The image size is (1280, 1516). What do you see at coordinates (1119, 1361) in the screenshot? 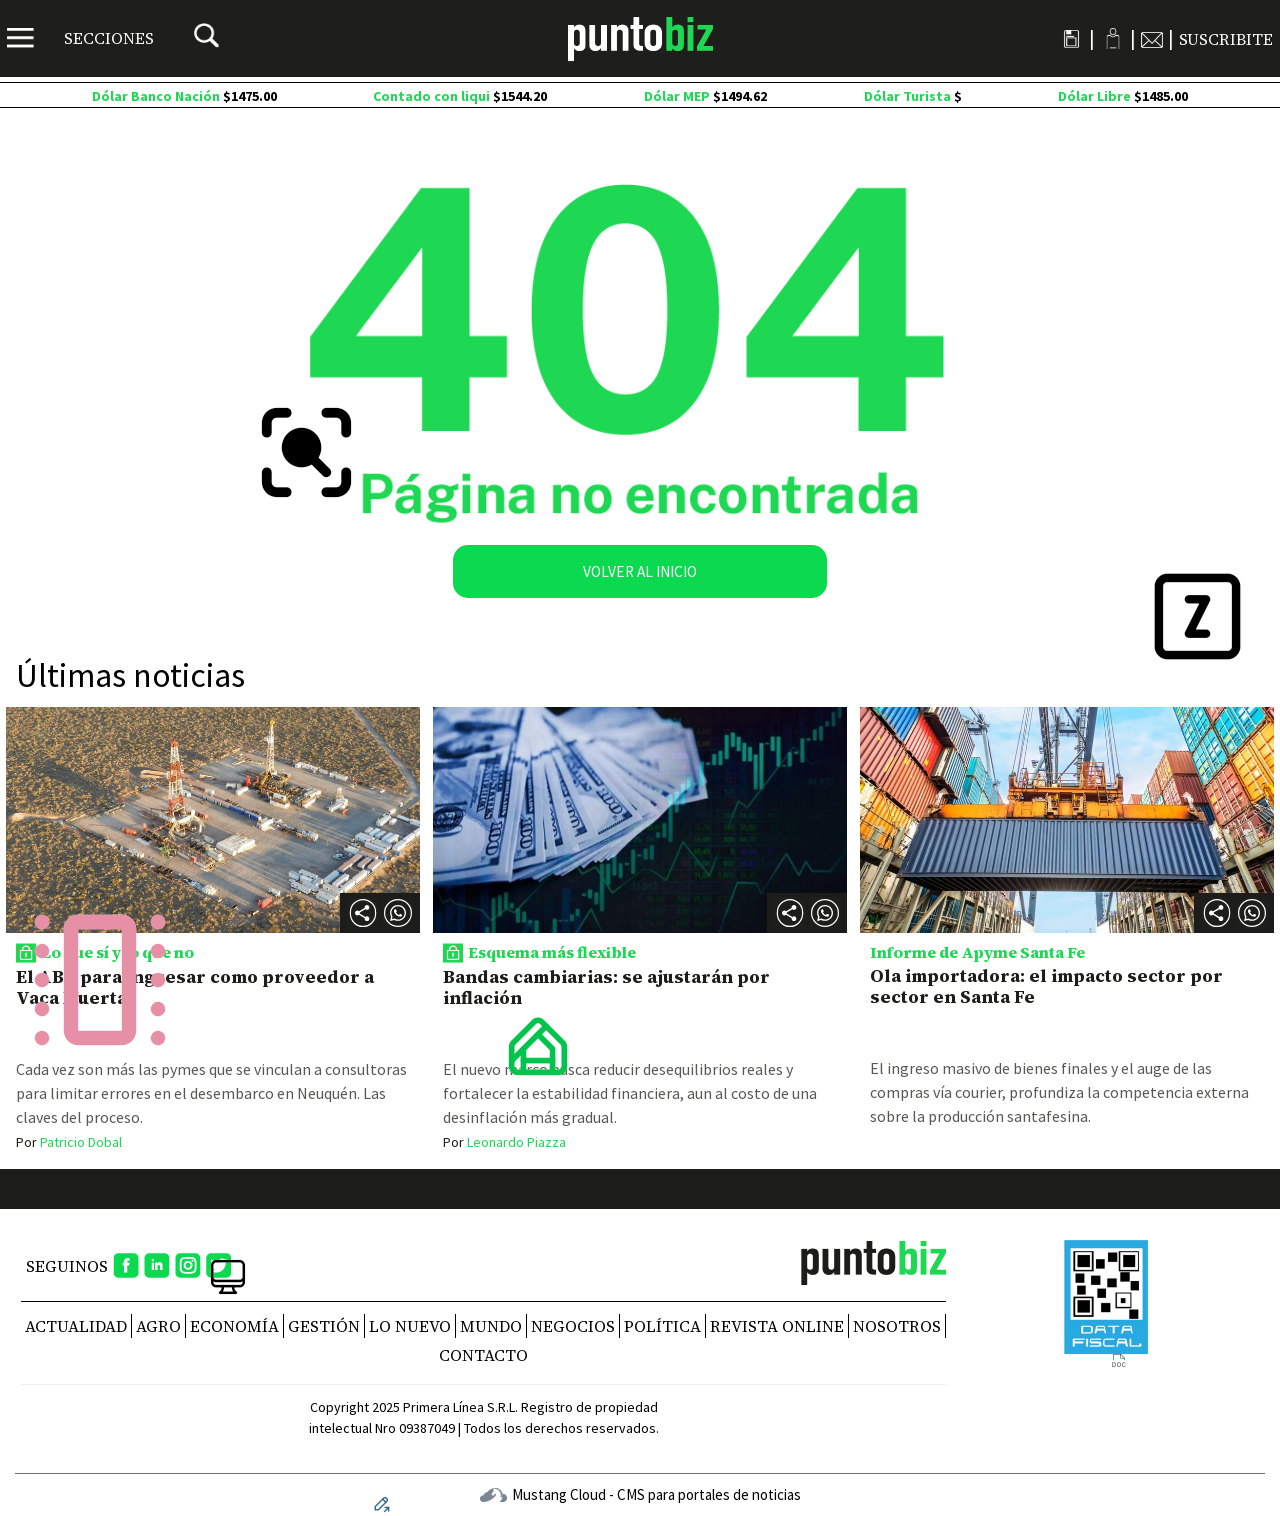
I see `open a document file` at bounding box center [1119, 1361].